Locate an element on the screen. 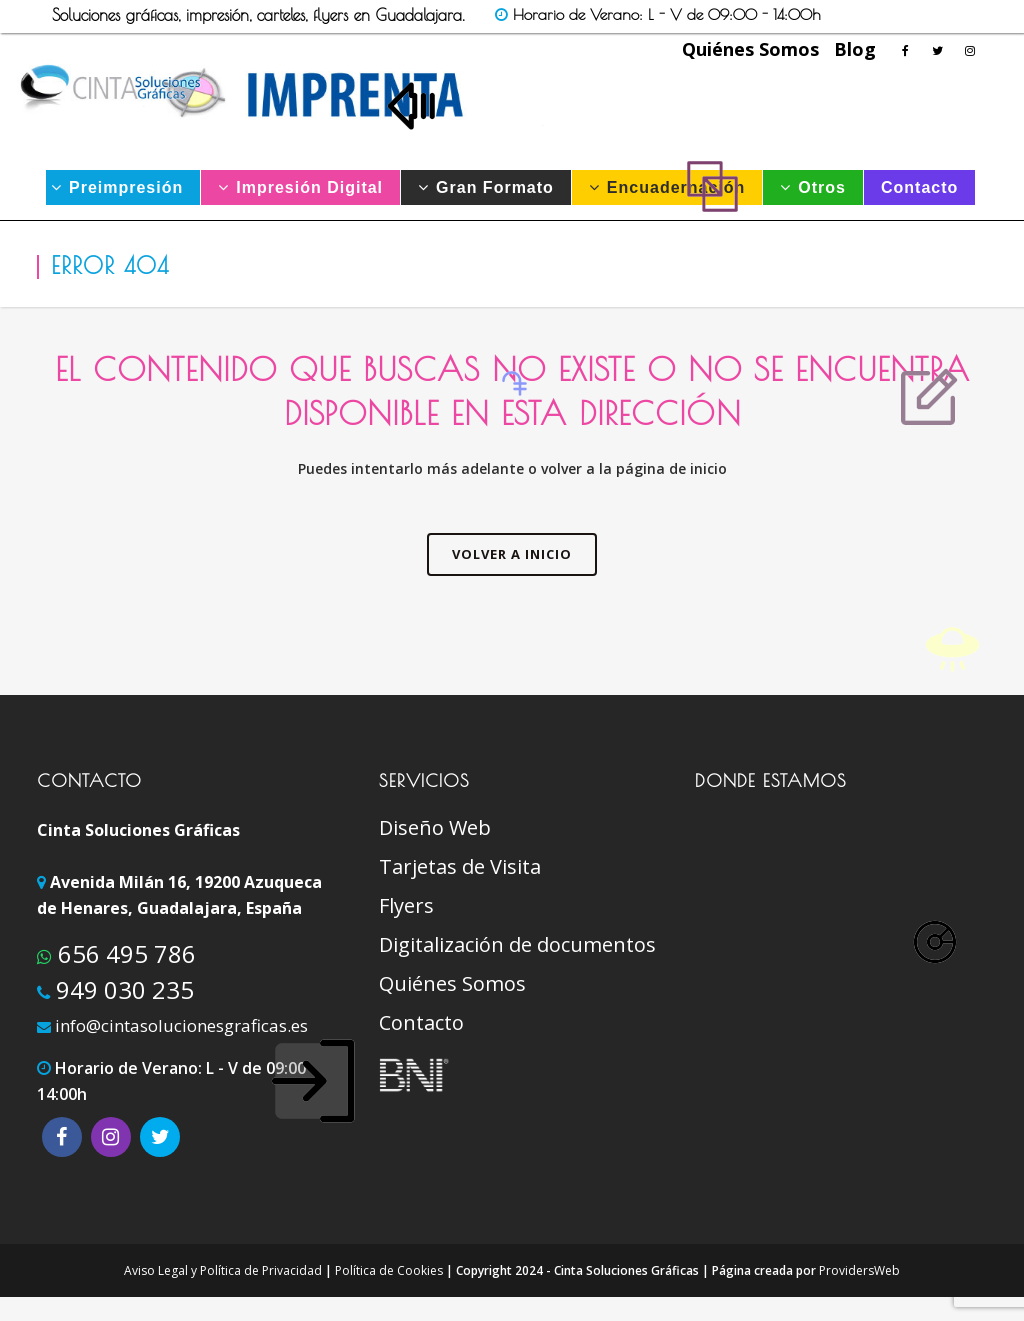 The height and width of the screenshot is (1321, 1024). represents Armenian dram currency is located at coordinates (514, 383).